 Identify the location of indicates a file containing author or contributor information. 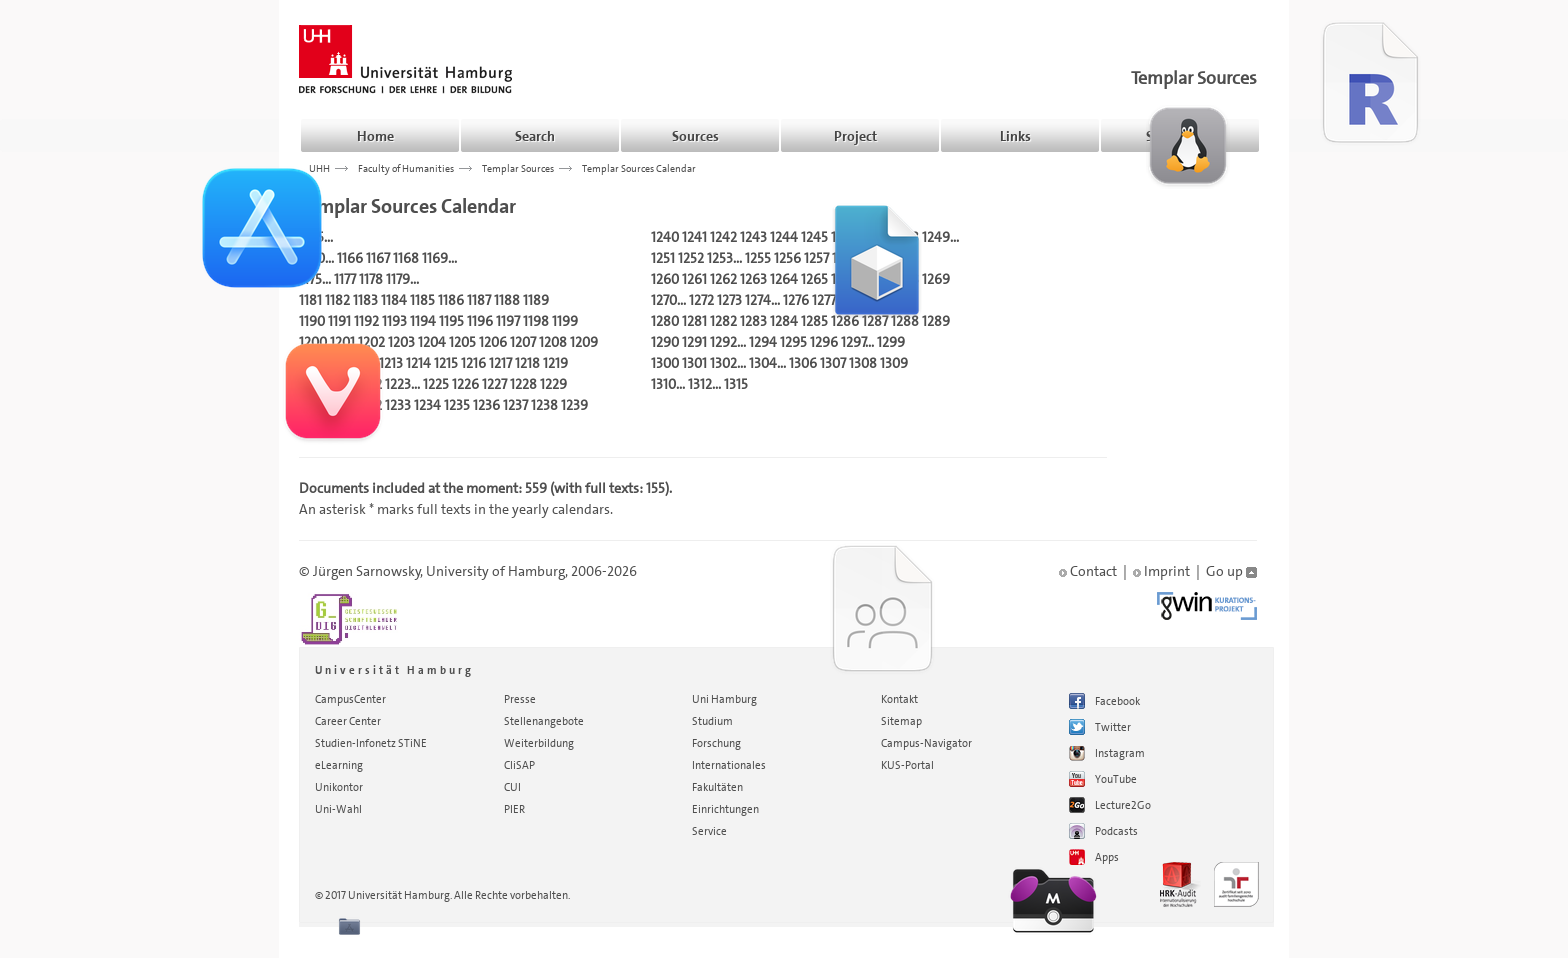
(882, 608).